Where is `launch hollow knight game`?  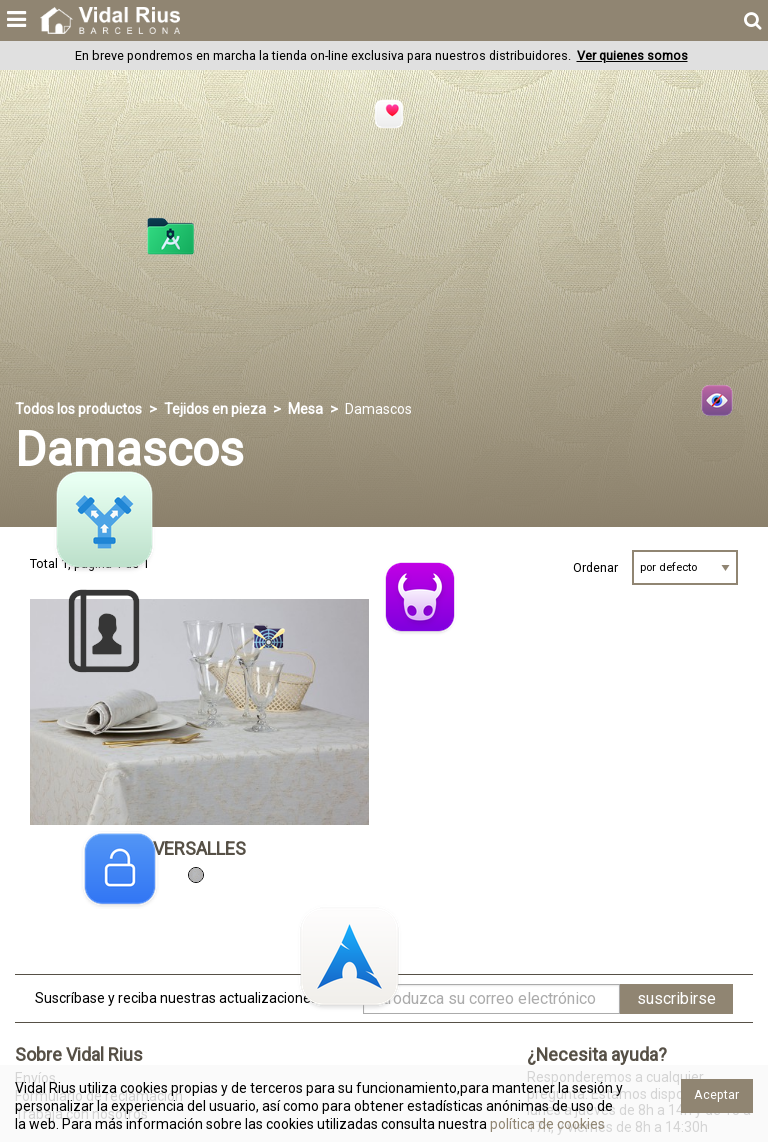
launch hollow knight game is located at coordinates (420, 597).